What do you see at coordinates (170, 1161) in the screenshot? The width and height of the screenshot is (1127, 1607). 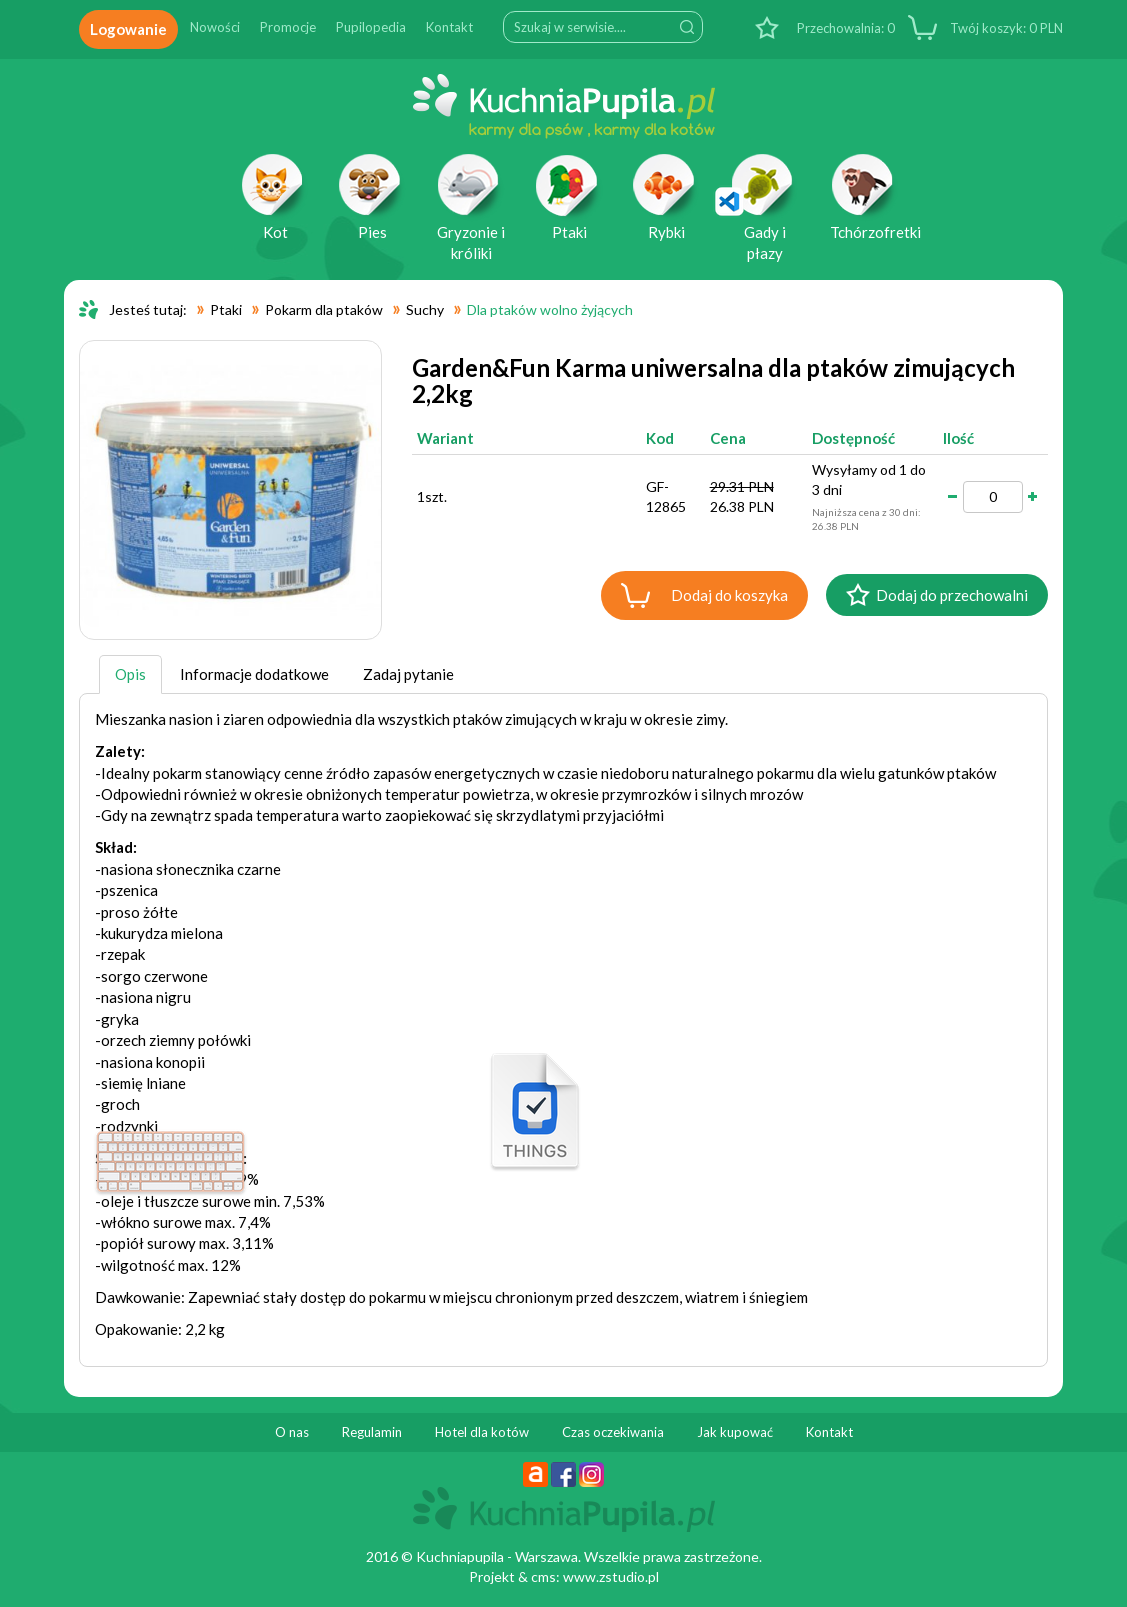 I see `connect a bluetooth keyboard` at bounding box center [170, 1161].